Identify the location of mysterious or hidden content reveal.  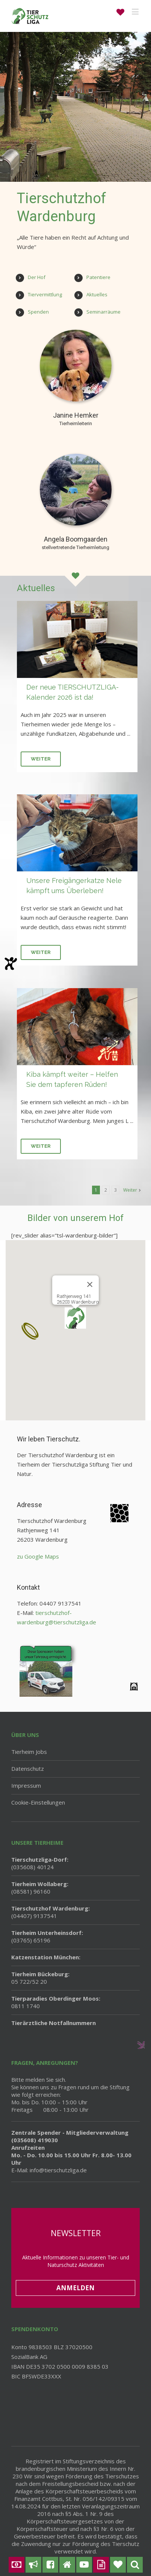
(134, 1686).